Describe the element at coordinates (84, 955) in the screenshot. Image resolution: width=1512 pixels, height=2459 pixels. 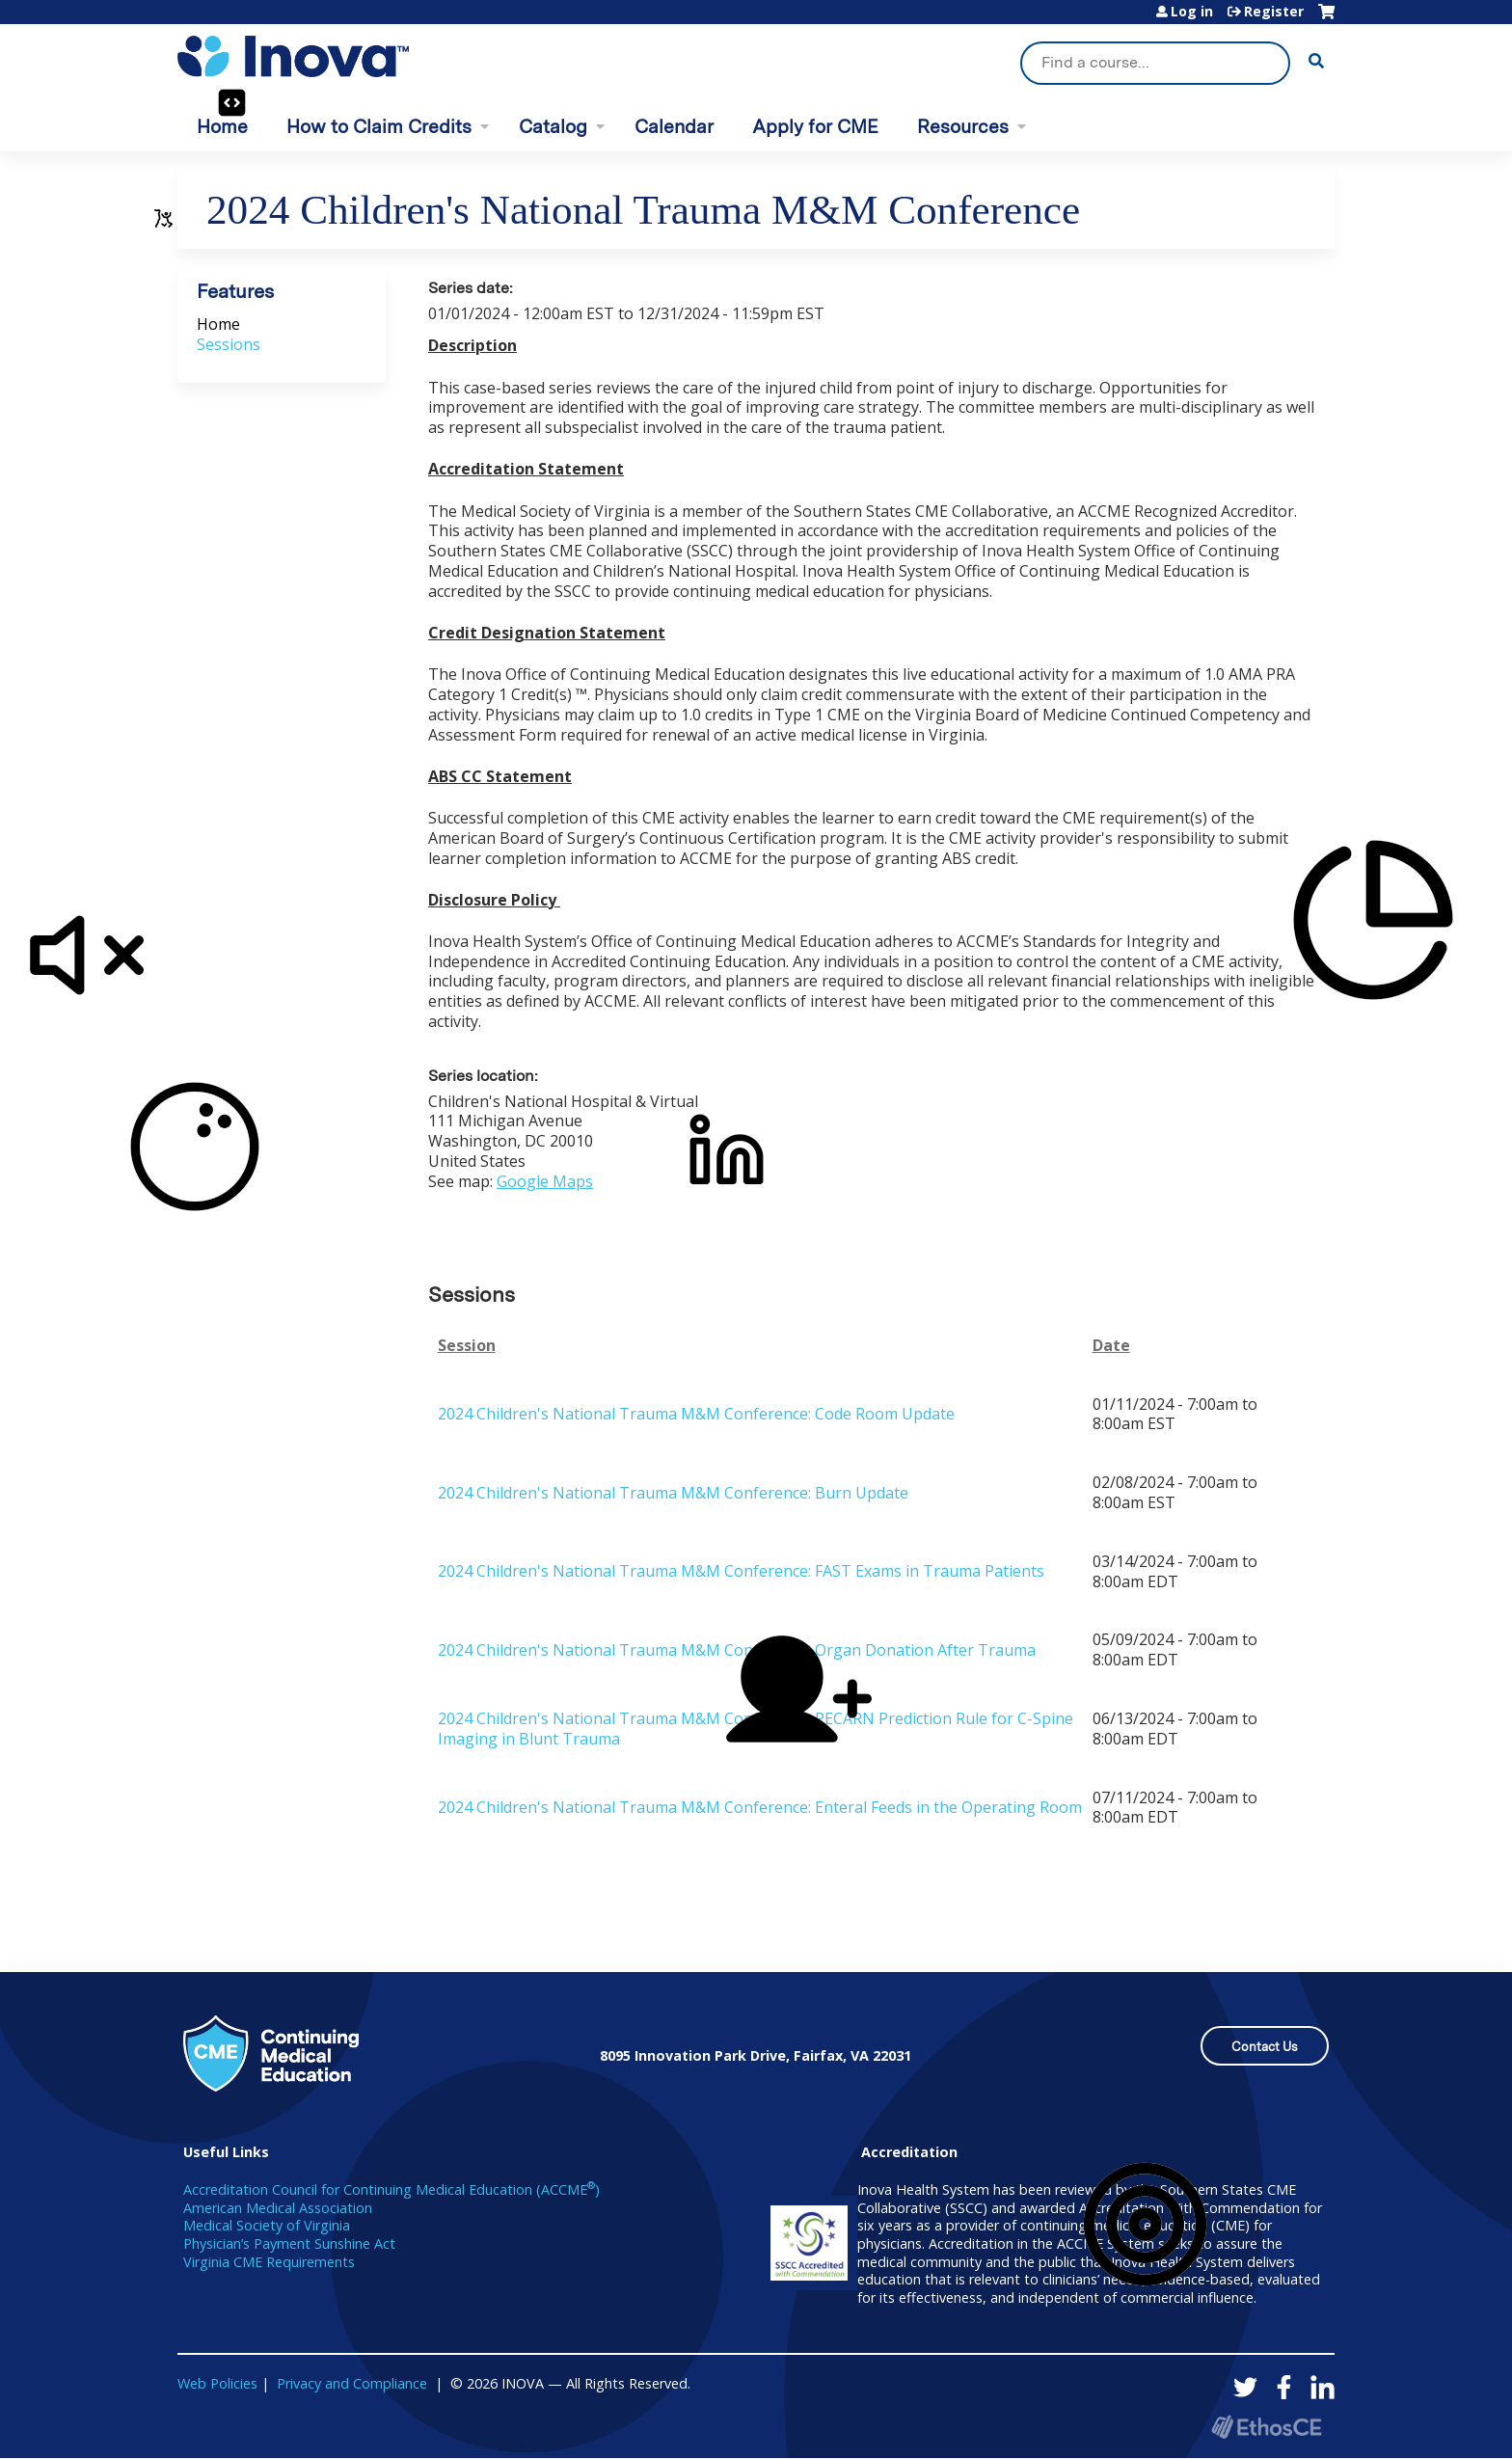
I see `mute audio or sound` at that location.